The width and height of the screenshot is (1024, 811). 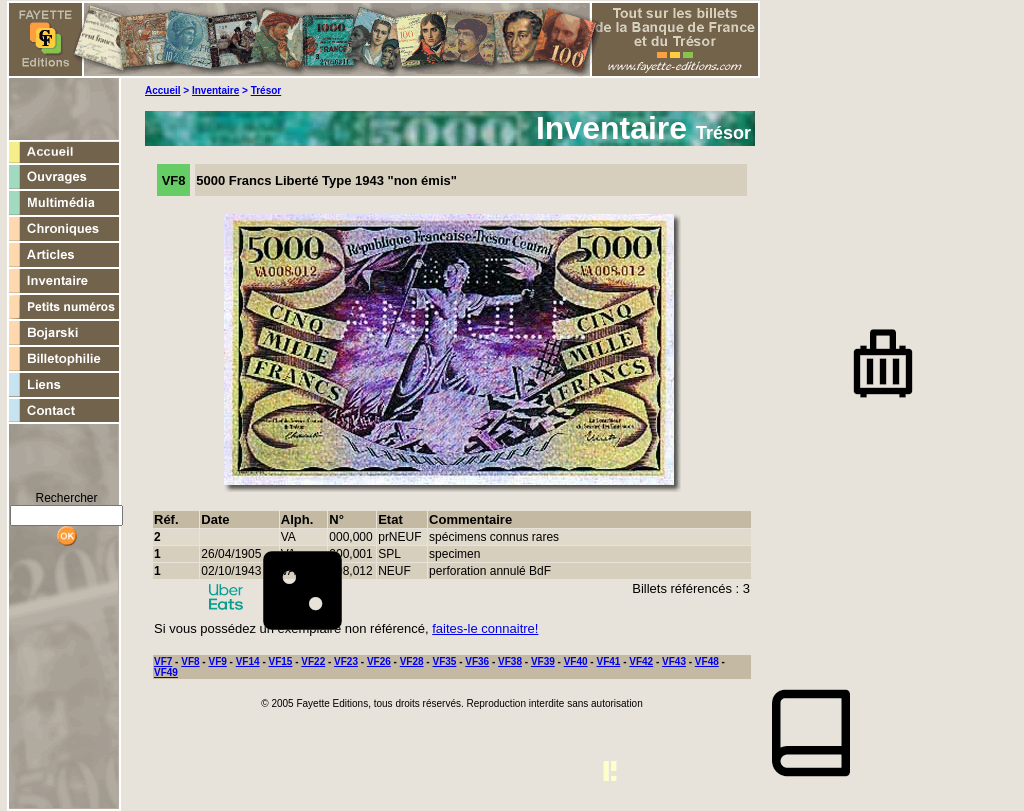 I want to click on access travel or trip planning features, so click(x=883, y=365).